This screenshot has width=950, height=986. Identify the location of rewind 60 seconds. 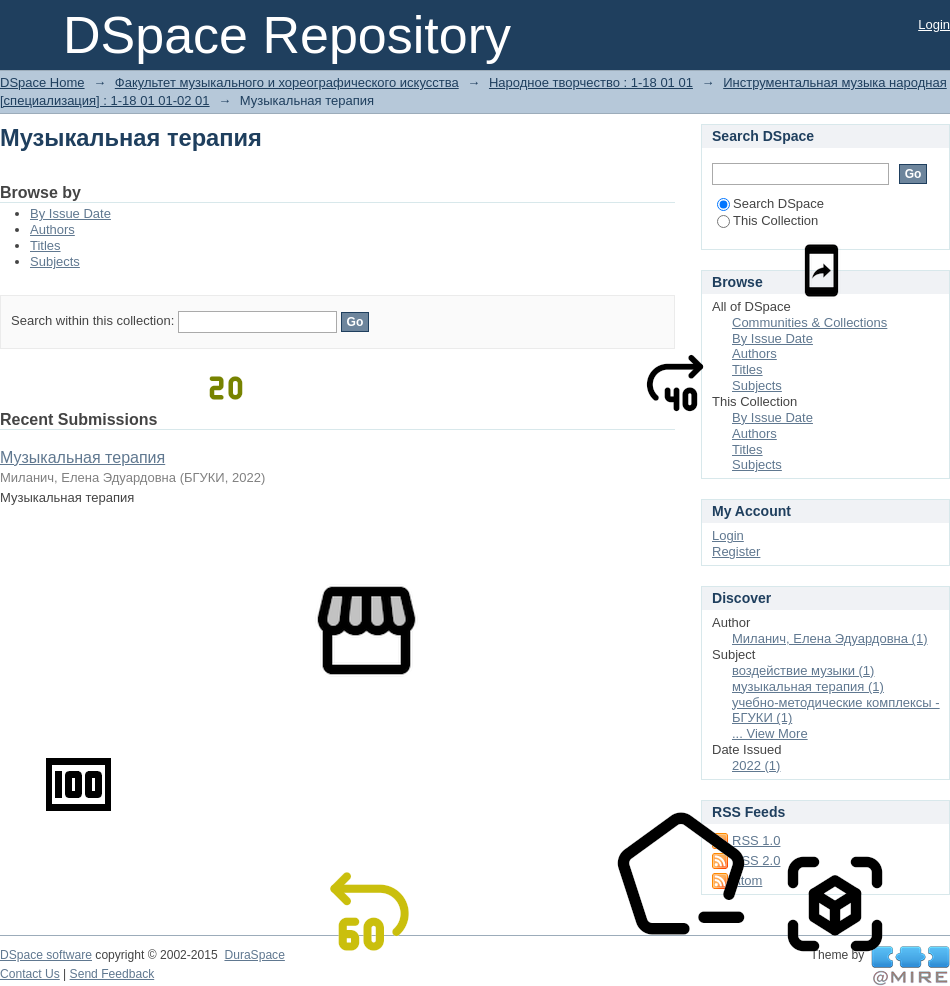
(367, 913).